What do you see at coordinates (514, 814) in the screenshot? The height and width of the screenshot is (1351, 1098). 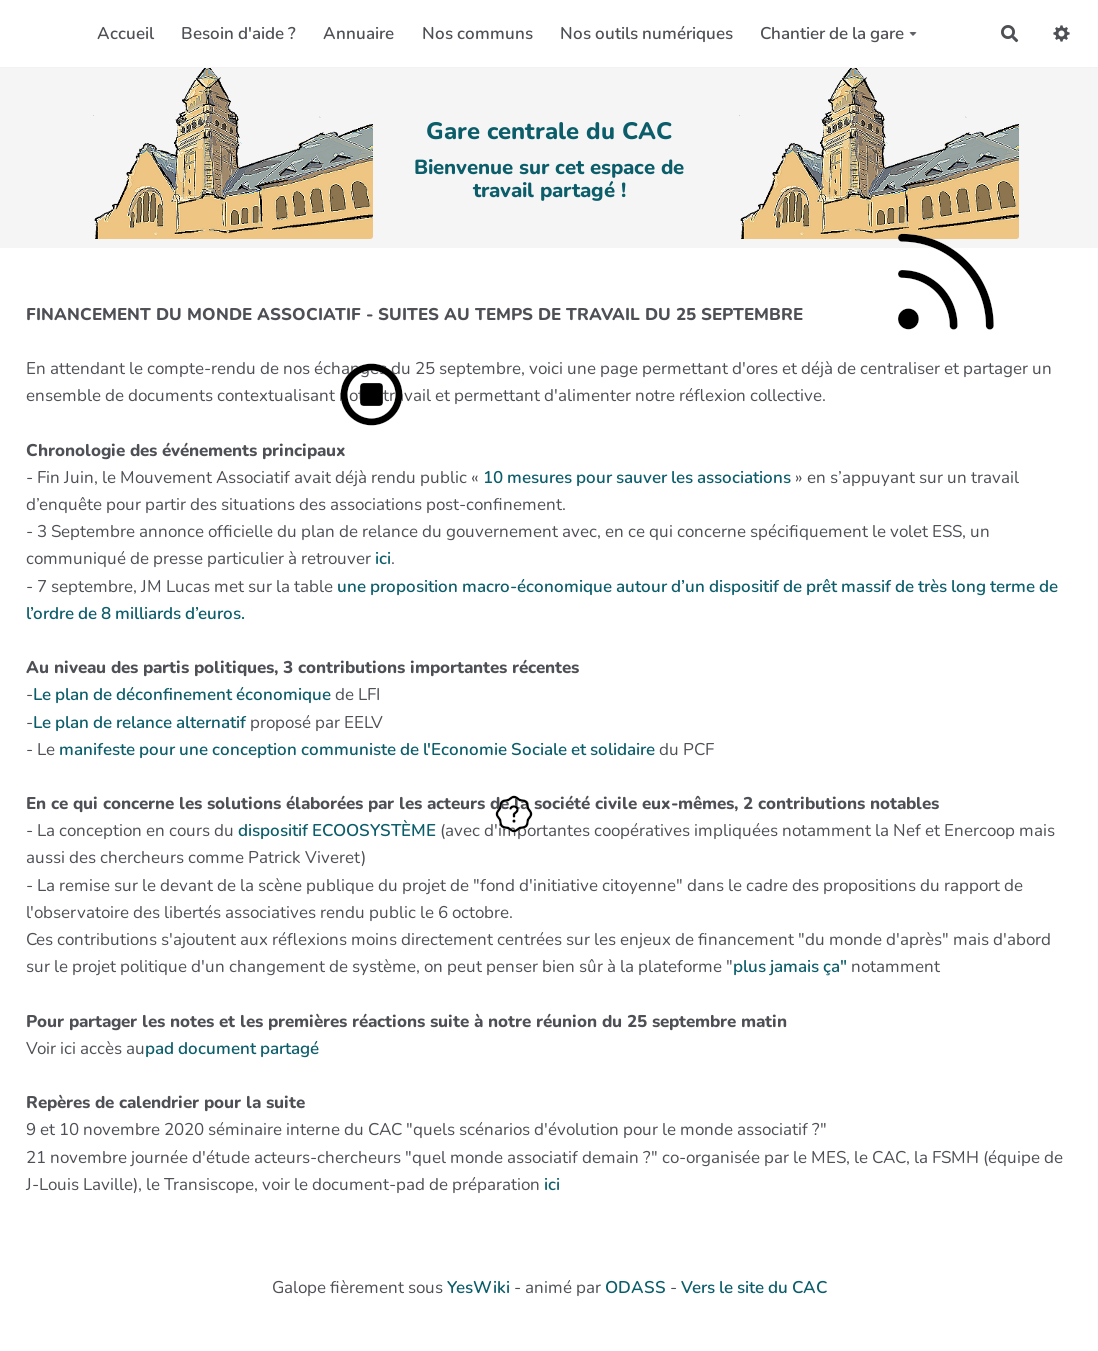 I see `indicates unverified status or identity` at bounding box center [514, 814].